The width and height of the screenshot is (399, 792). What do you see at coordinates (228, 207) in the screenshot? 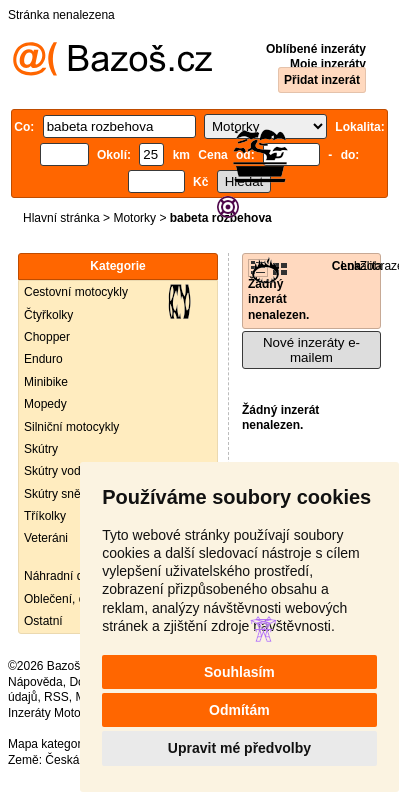
I see `target or focus indicator` at bounding box center [228, 207].